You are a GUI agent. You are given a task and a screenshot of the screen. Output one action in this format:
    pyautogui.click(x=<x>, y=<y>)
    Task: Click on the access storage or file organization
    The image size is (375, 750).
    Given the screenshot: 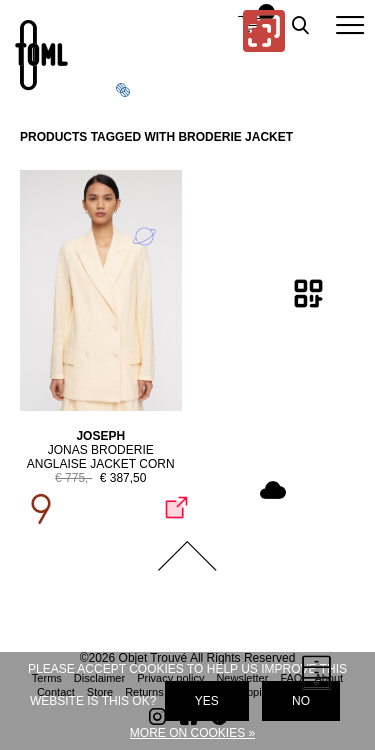 What is the action you would take?
    pyautogui.click(x=316, y=672)
    